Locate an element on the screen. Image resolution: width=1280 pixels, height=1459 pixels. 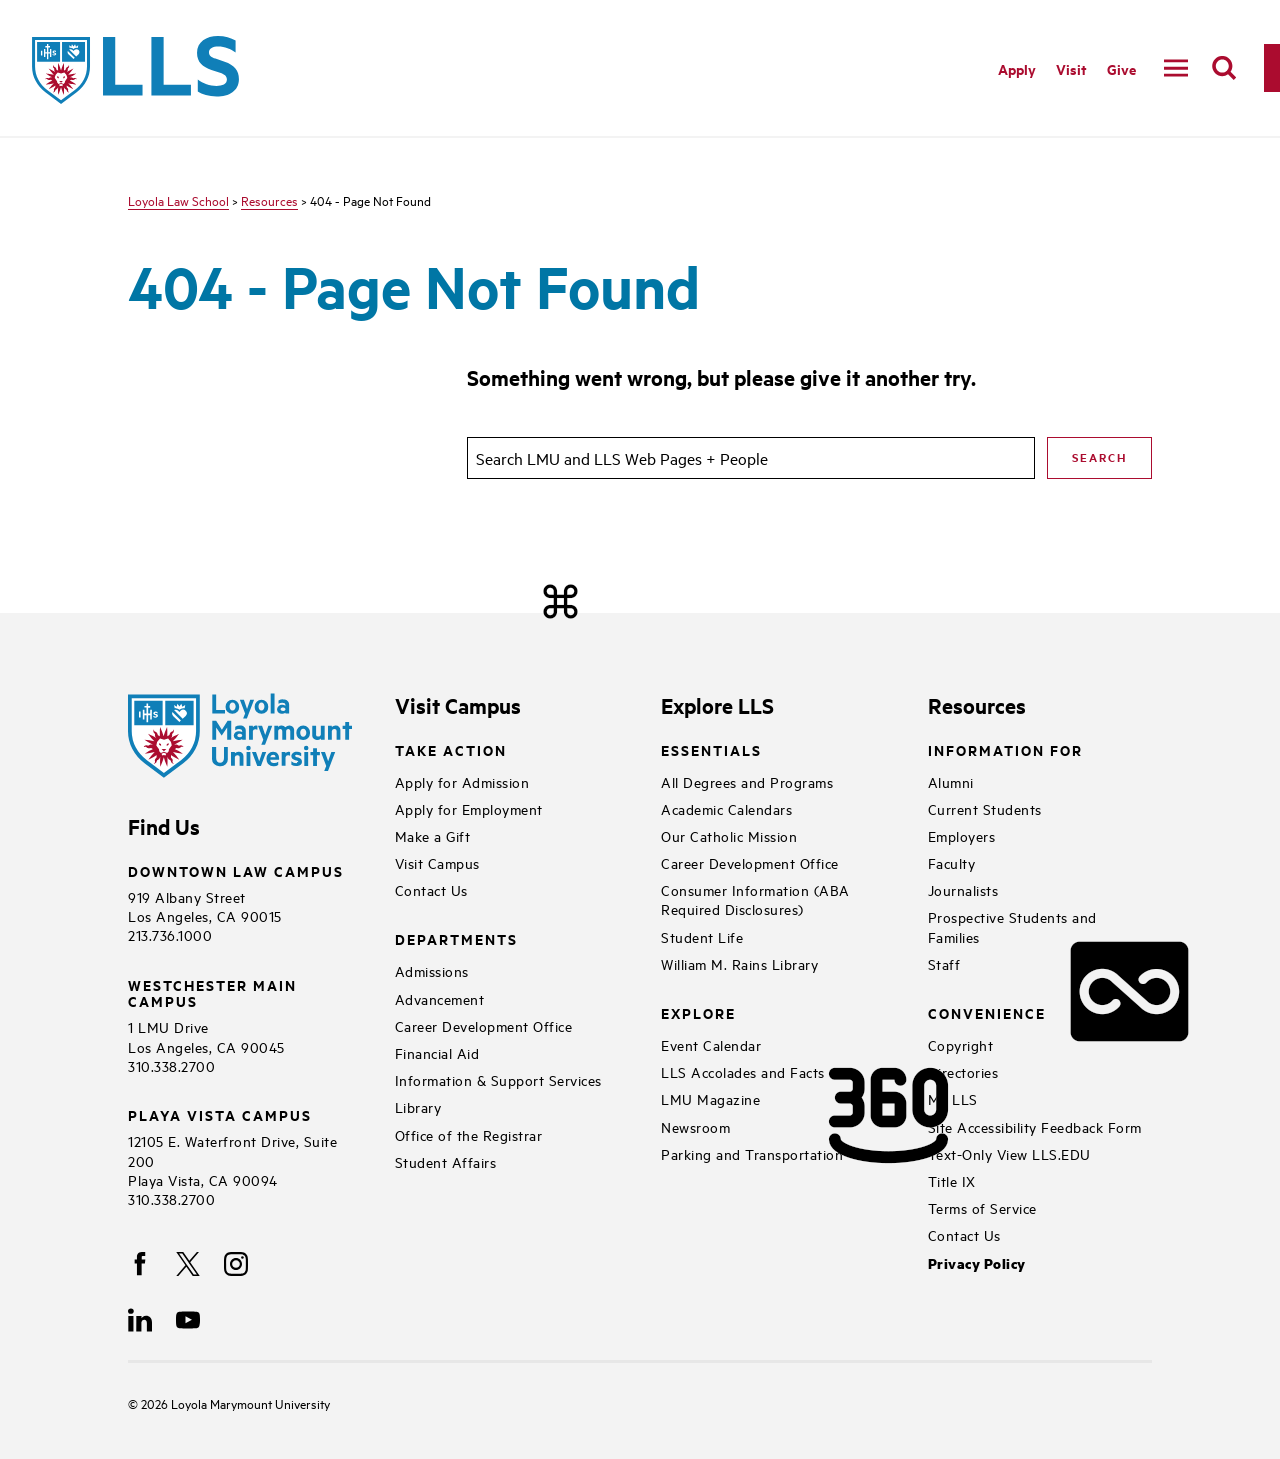
command key shortcut indicator is located at coordinates (560, 601).